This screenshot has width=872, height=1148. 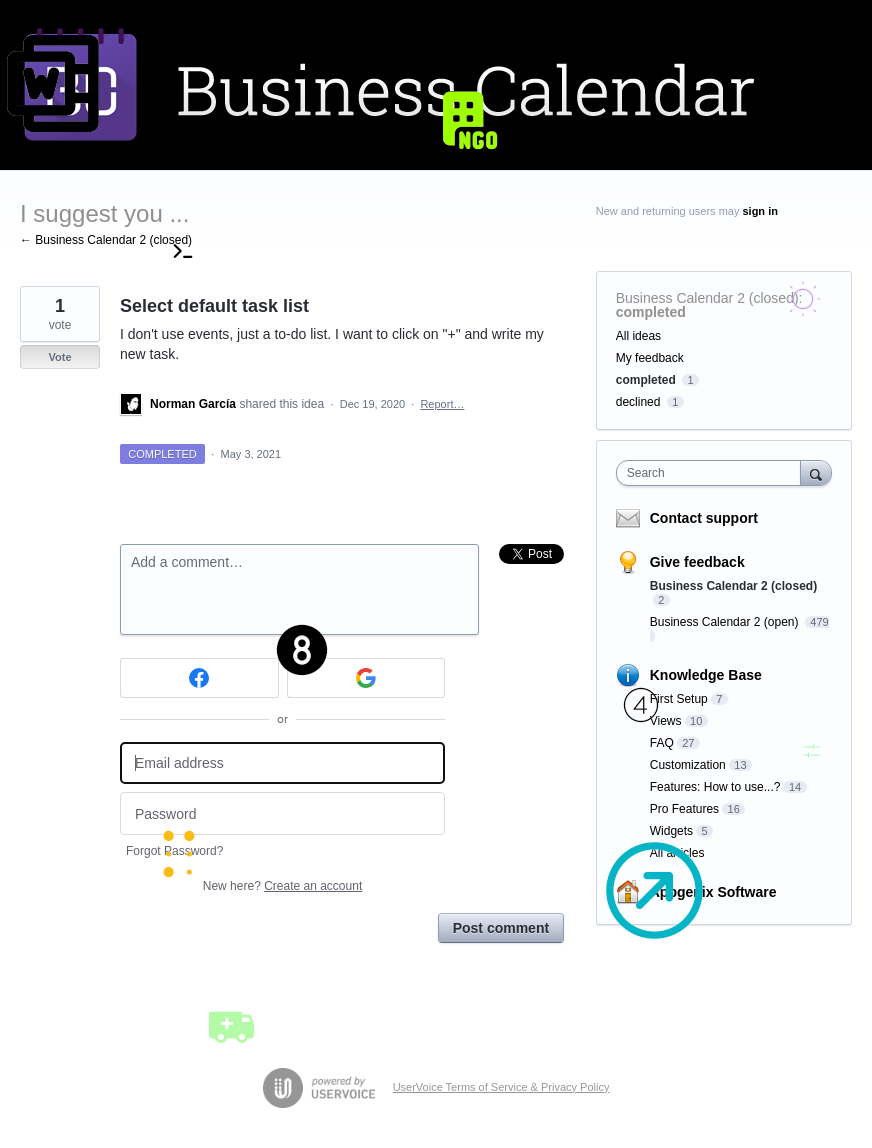 What do you see at coordinates (803, 299) in the screenshot?
I see `reduce screen brightness` at bounding box center [803, 299].